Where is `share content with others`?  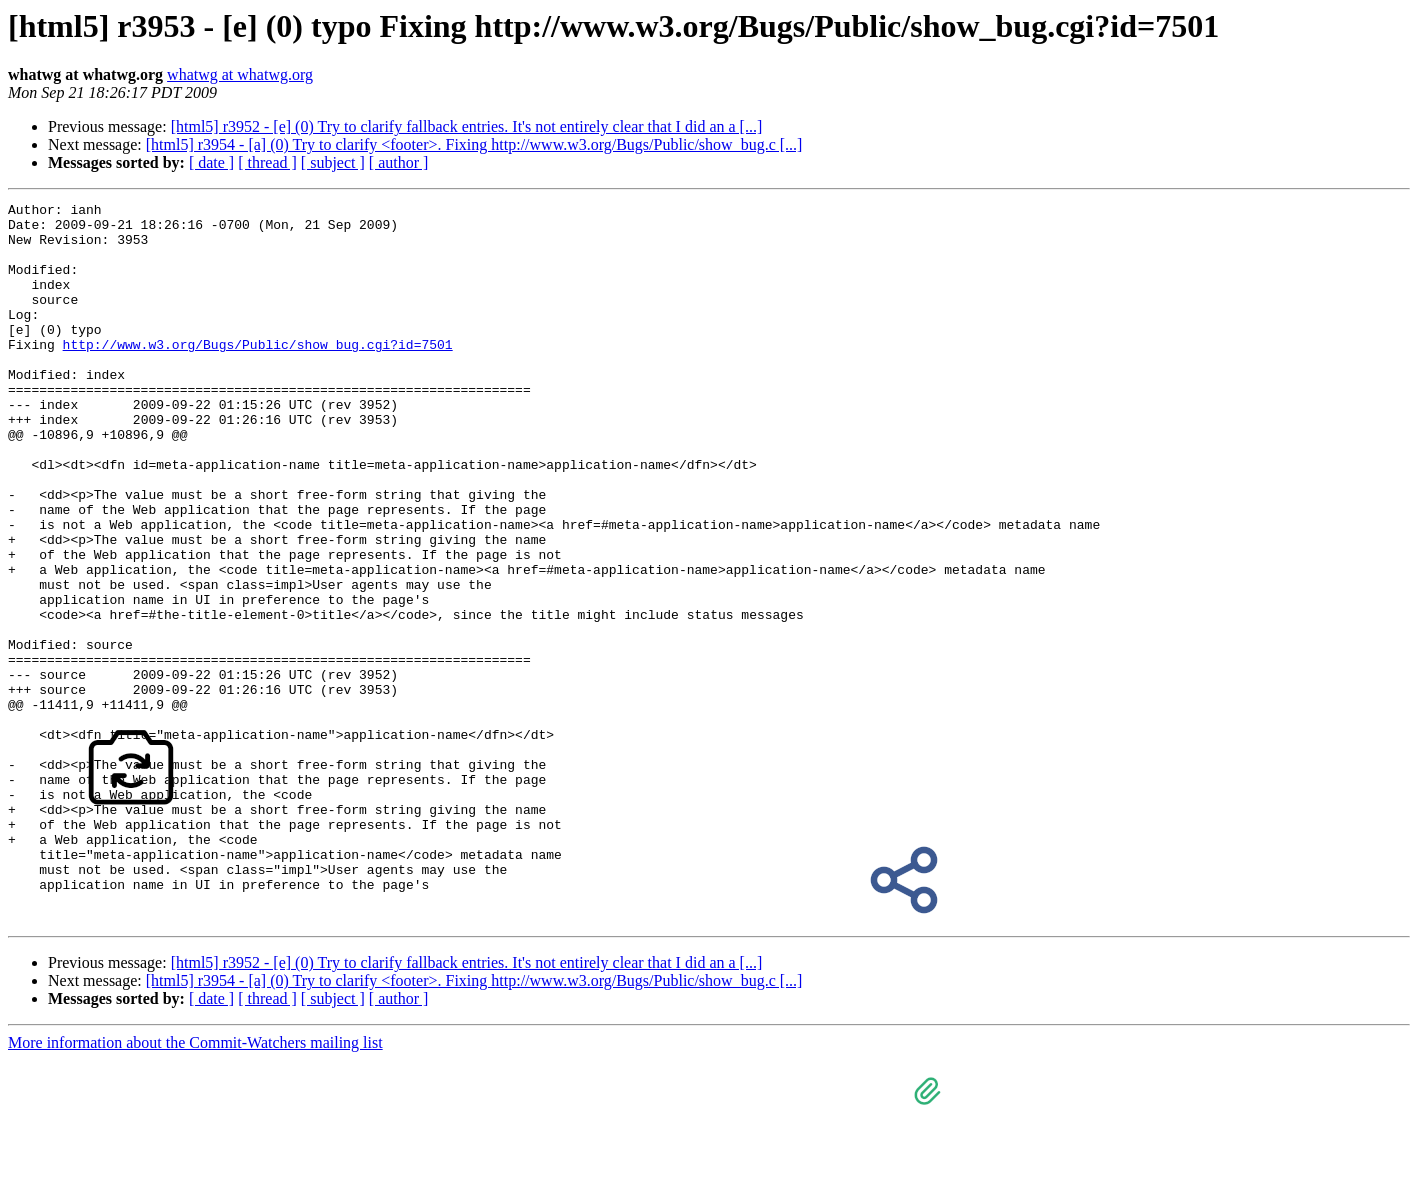
share content with others is located at coordinates (904, 880).